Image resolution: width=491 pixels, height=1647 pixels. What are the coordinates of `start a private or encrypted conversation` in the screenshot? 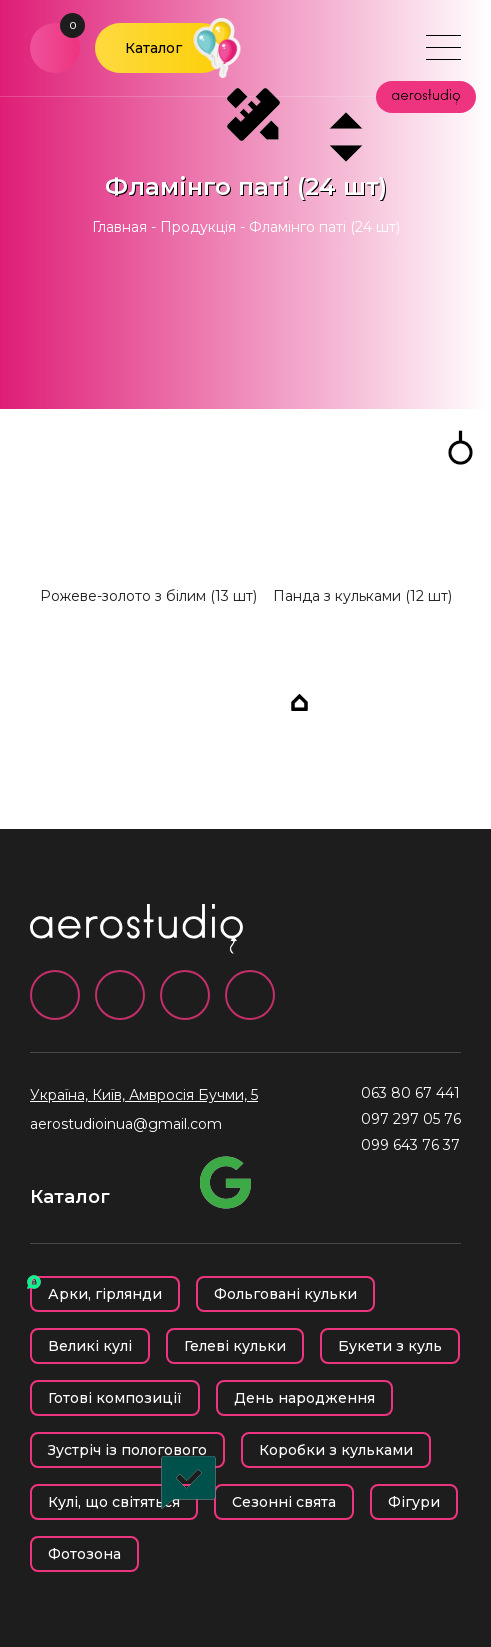 It's located at (34, 1282).